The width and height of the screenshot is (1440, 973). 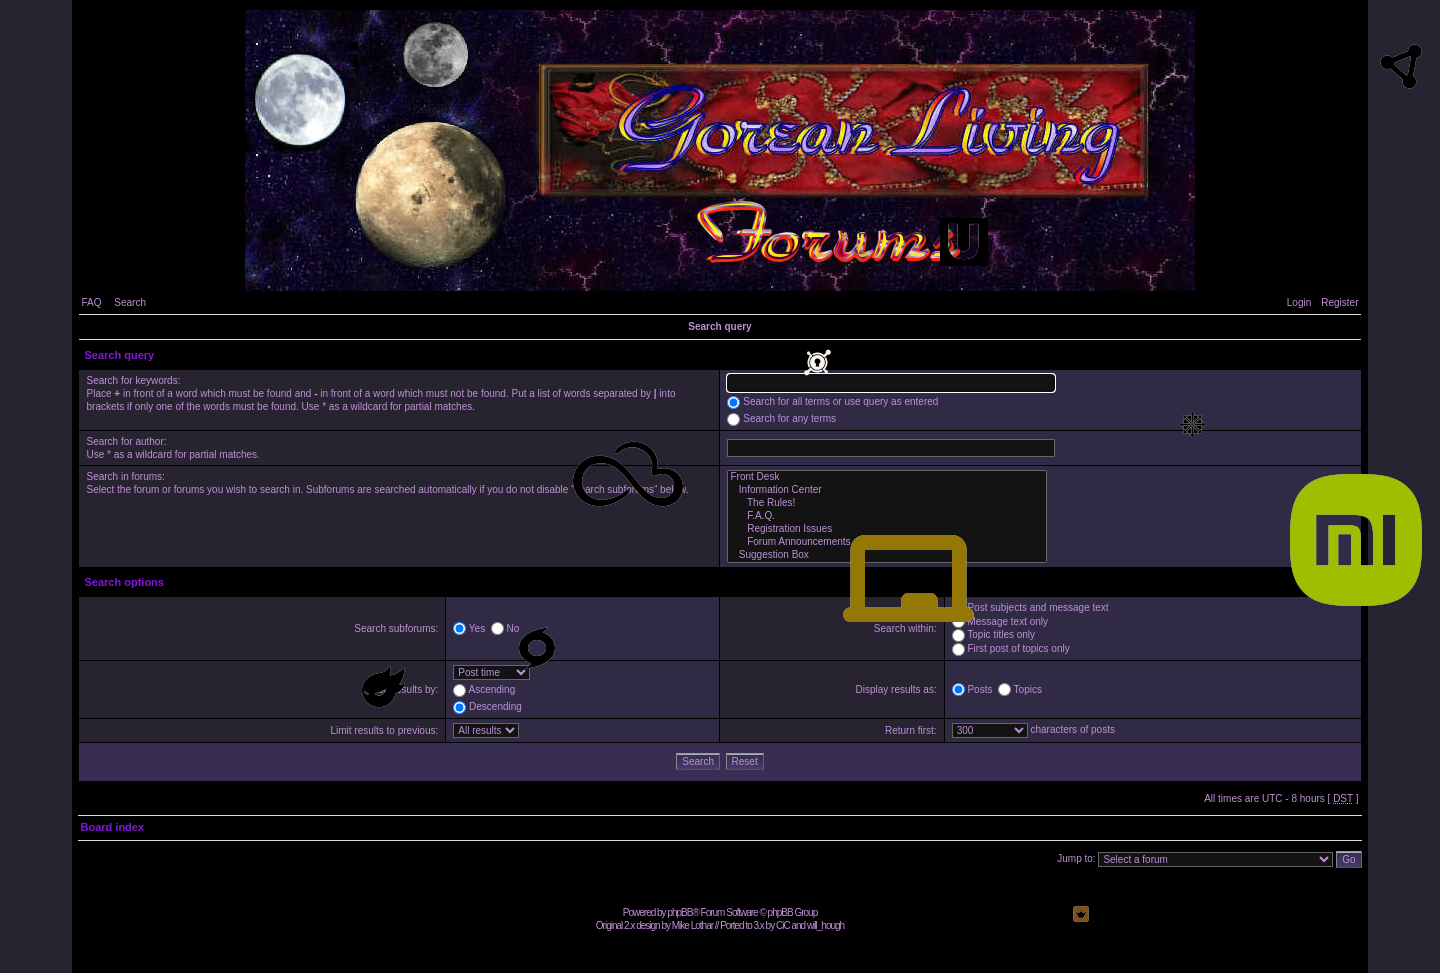 What do you see at coordinates (628, 474) in the screenshot?
I see `skyatlas brand logo` at bounding box center [628, 474].